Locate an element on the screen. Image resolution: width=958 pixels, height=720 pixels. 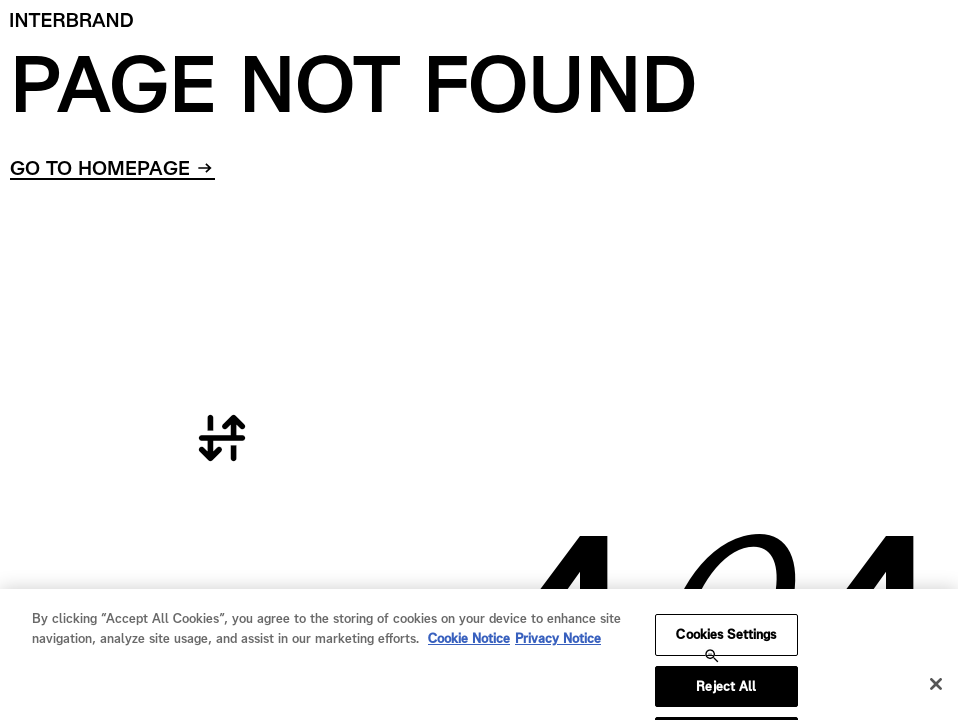
zoom out to see more of the view is located at coordinates (712, 656).